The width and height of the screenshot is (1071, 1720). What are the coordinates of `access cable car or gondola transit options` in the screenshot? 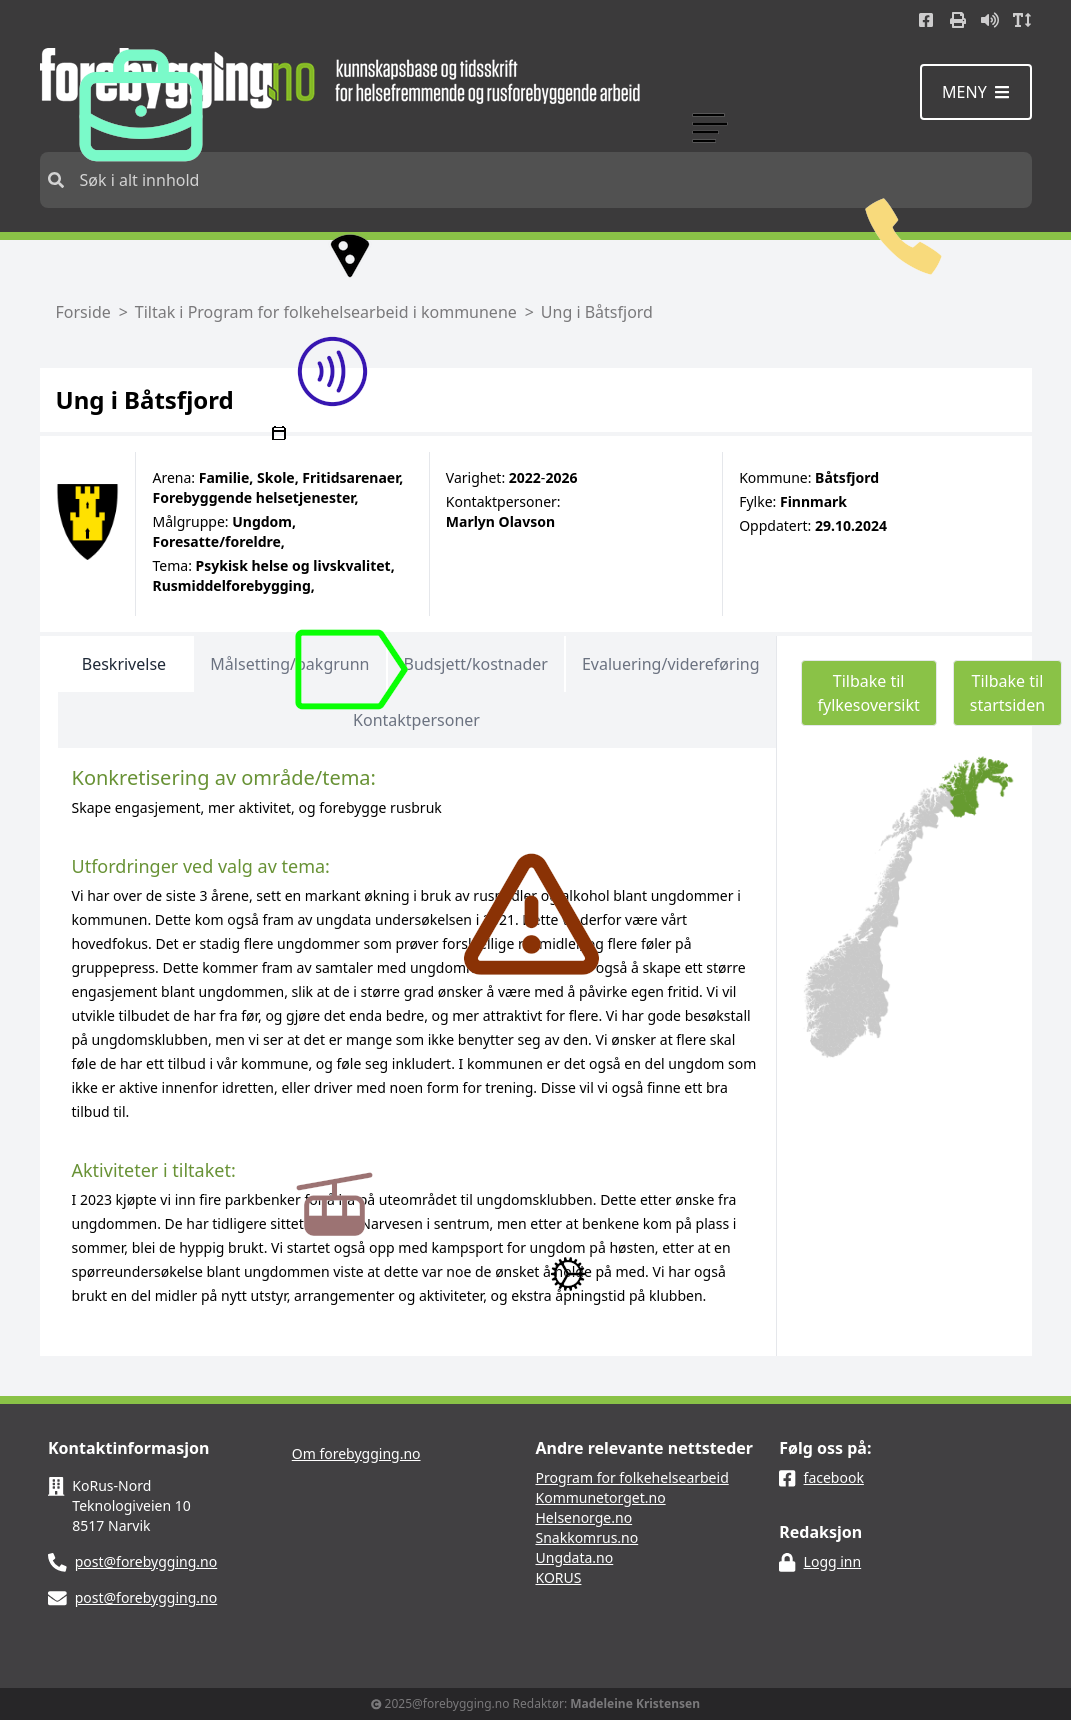 It's located at (334, 1205).